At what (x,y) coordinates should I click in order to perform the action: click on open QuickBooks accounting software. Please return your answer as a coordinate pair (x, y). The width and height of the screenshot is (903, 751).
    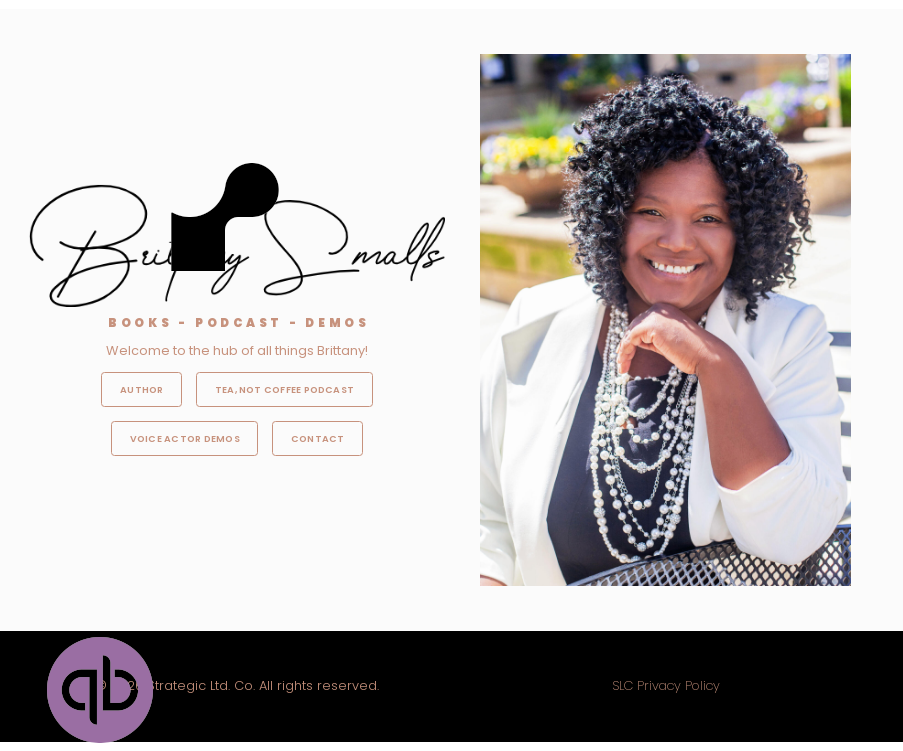
    Looking at the image, I should click on (100, 690).